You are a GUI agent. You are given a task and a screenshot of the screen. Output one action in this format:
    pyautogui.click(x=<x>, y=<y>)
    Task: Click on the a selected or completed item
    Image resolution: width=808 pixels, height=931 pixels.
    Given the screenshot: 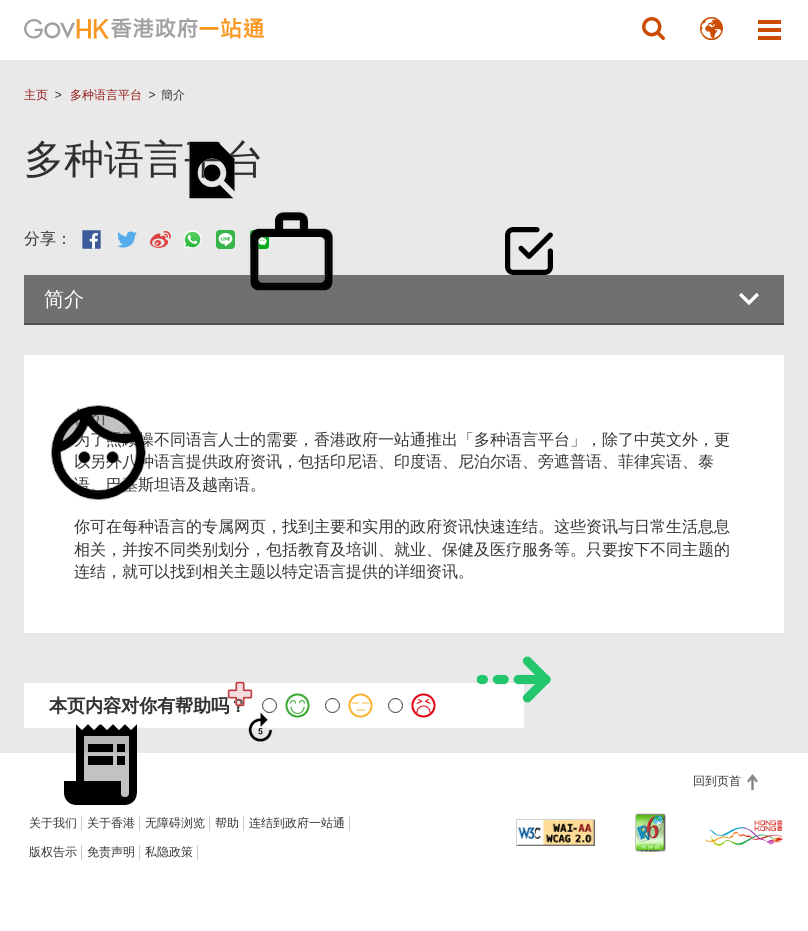 What is the action you would take?
    pyautogui.click(x=529, y=251)
    